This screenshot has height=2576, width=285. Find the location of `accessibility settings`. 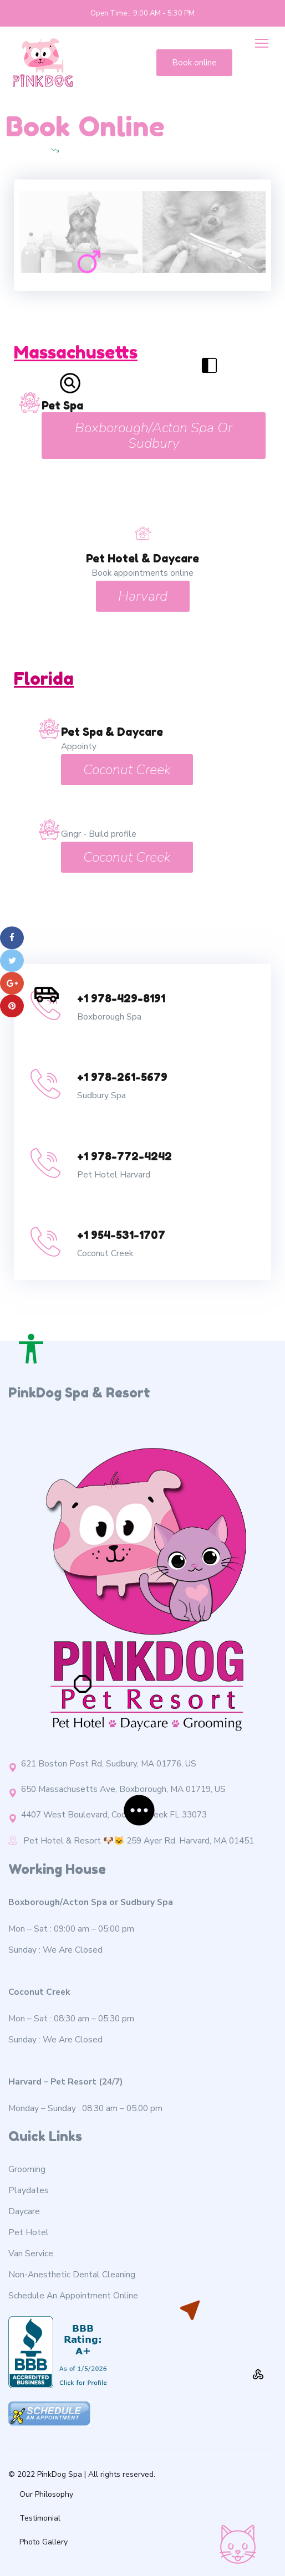

accessibility settings is located at coordinates (31, 1349).